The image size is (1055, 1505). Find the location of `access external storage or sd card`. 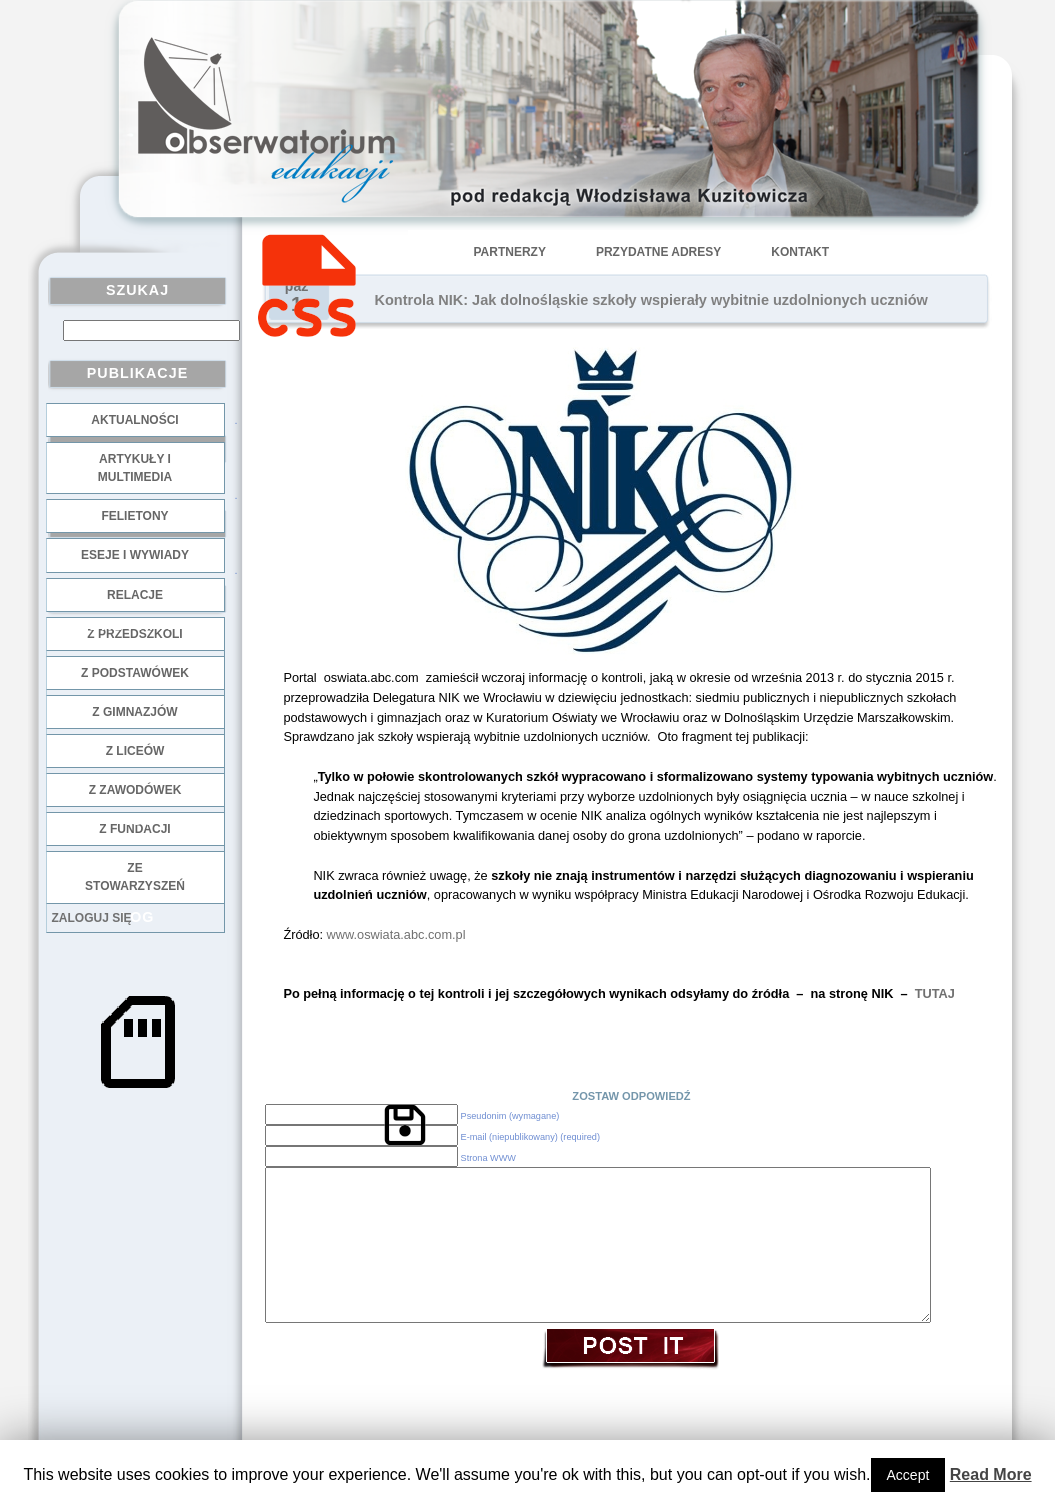

access external storage or sd card is located at coordinates (138, 1042).